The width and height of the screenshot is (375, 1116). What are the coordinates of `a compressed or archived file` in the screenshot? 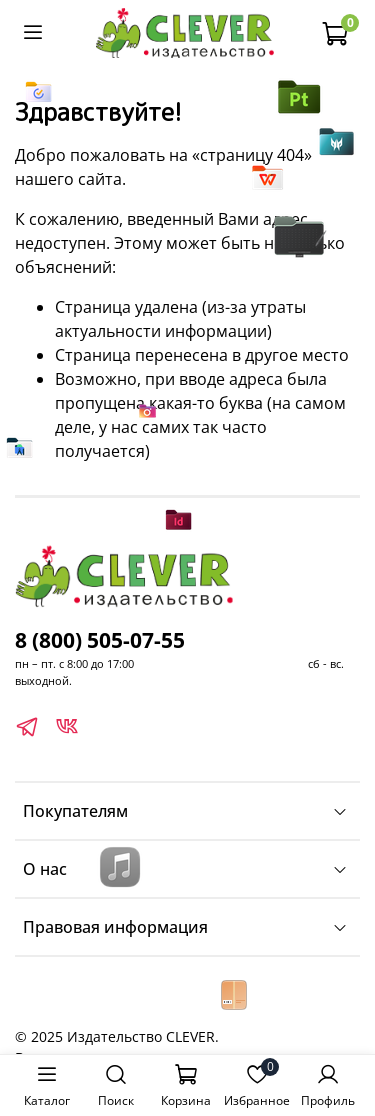 It's located at (234, 995).